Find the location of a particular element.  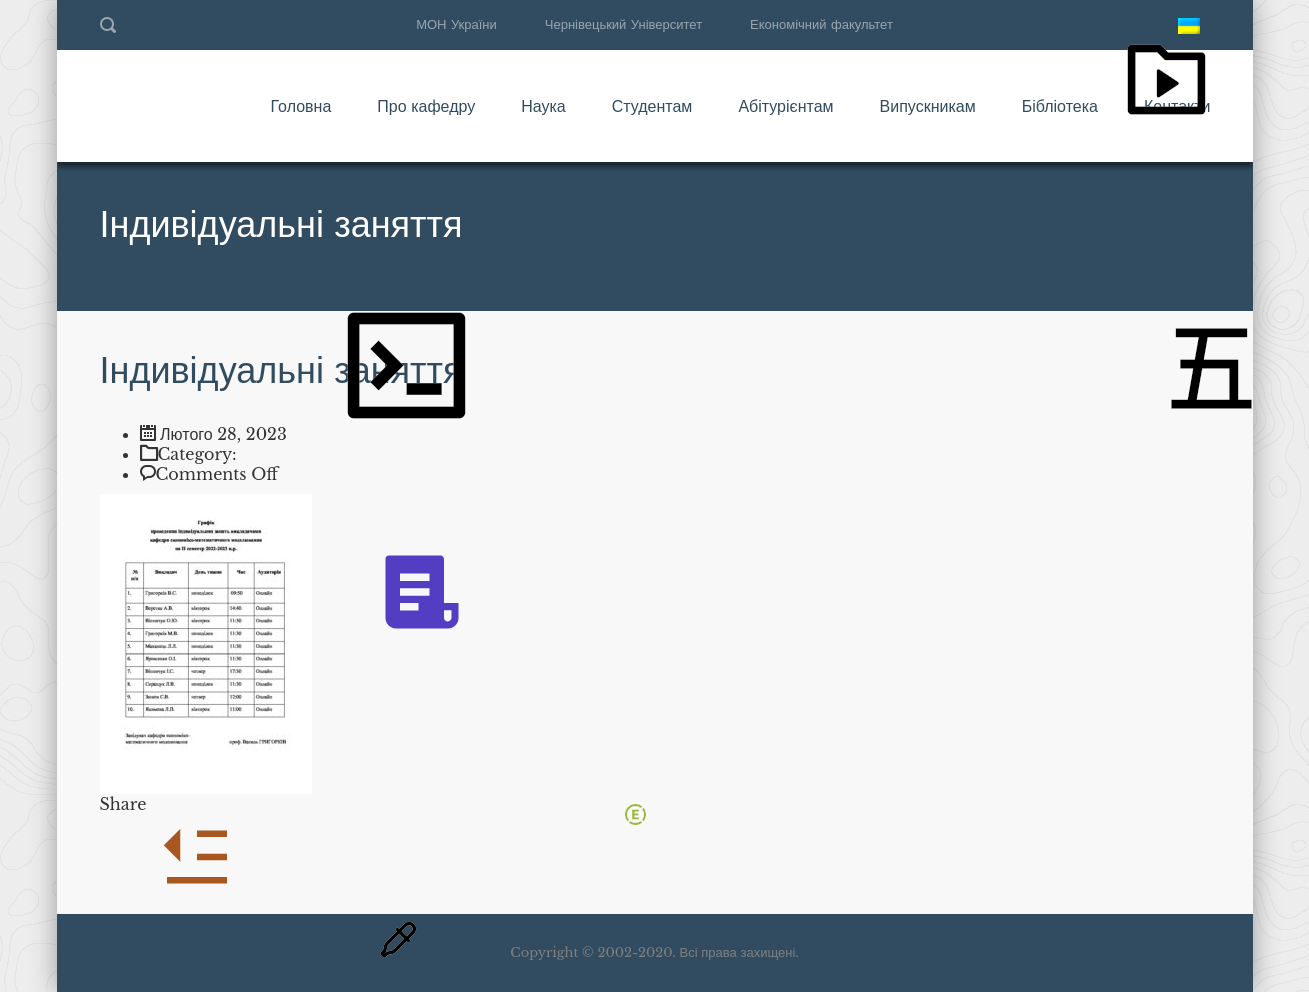

select a color from the screen is located at coordinates (398, 940).